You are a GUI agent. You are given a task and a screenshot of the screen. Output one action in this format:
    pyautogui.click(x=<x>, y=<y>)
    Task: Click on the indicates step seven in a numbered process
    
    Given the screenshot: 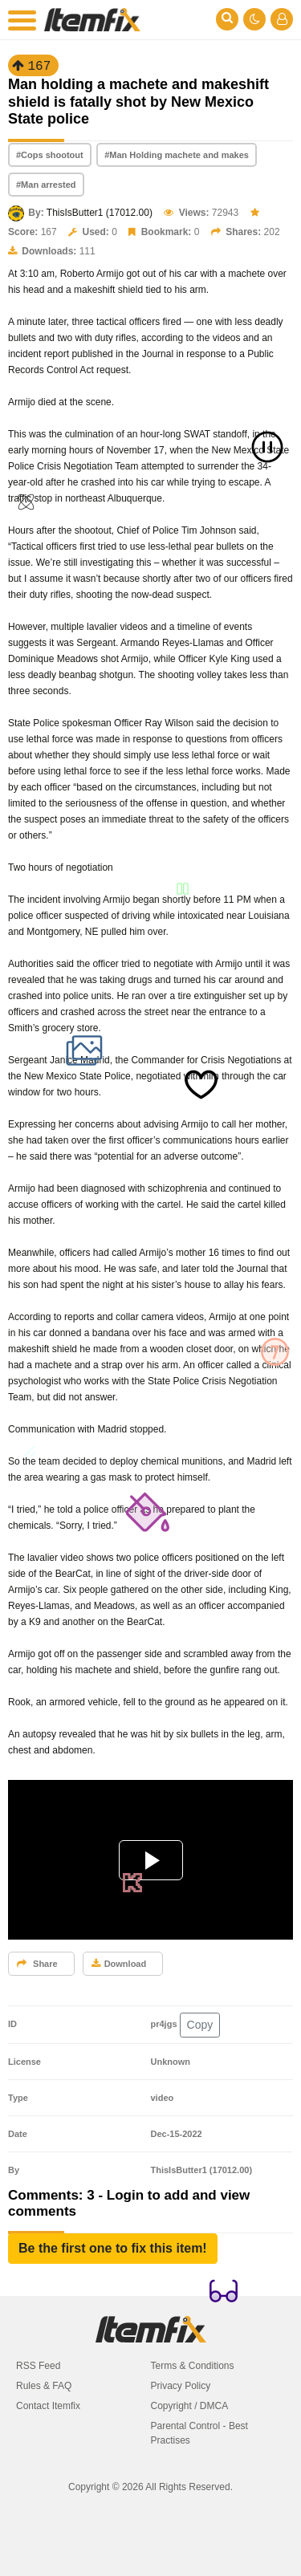 What is the action you would take?
    pyautogui.click(x=275, y=1351)
    